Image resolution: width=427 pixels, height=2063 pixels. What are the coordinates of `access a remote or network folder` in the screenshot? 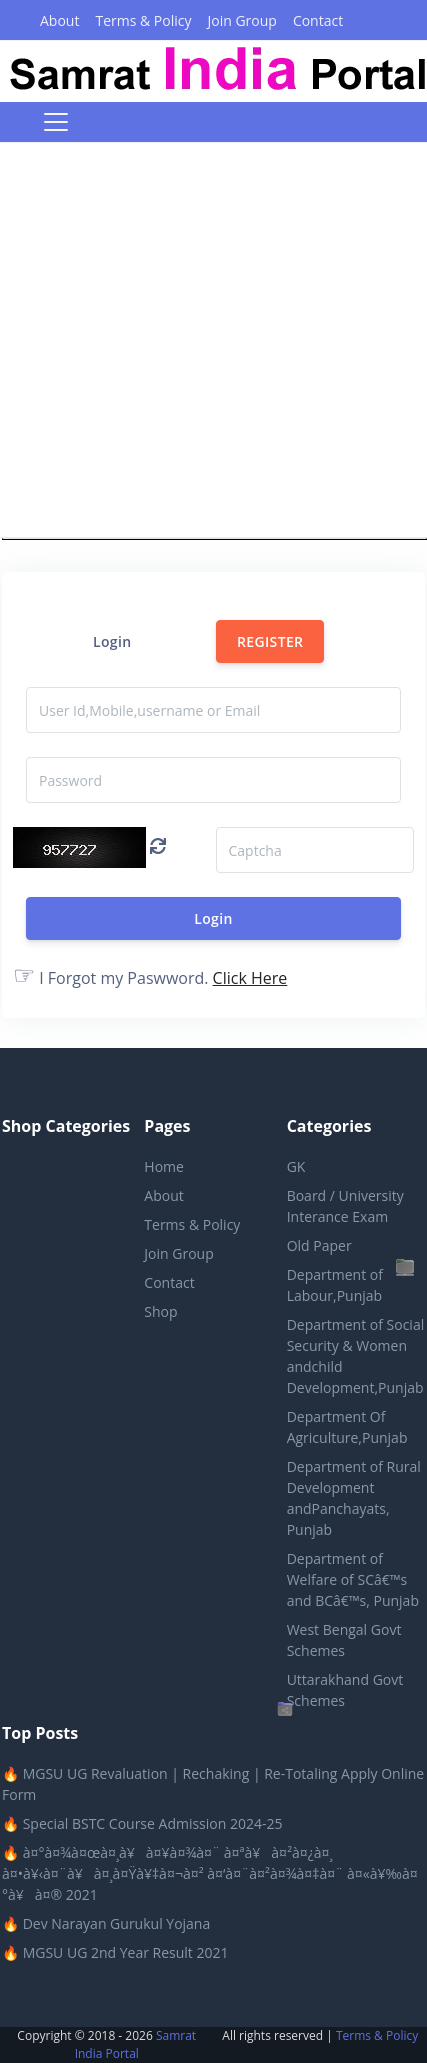 It's located at (405, 1267).